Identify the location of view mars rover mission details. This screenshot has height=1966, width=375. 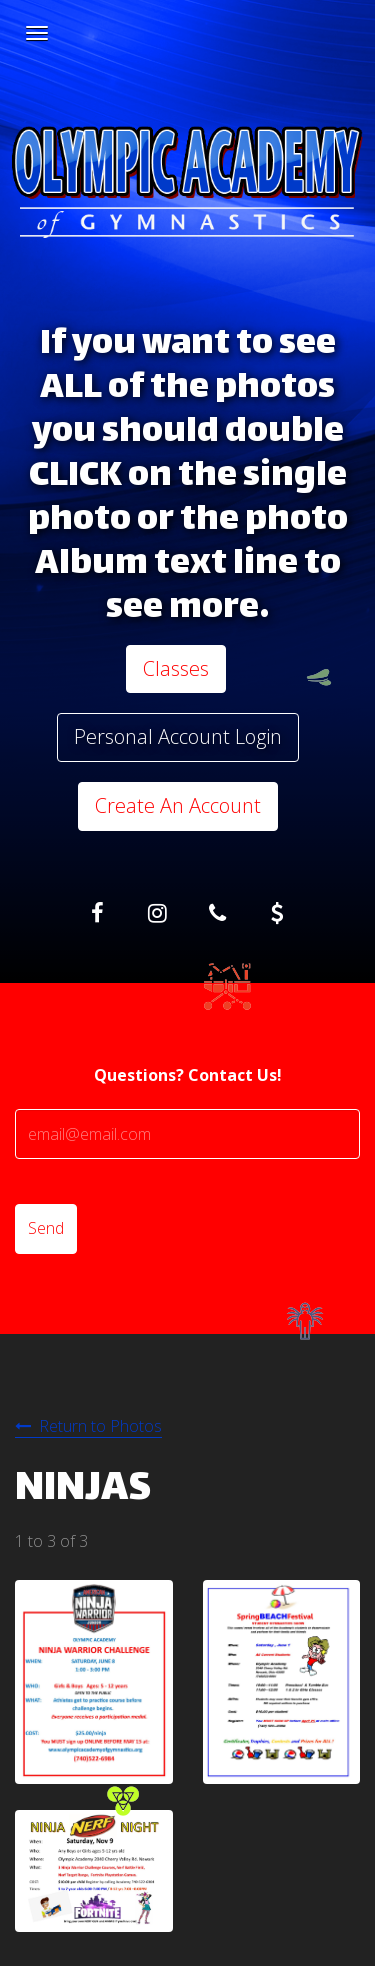
(227, 986).